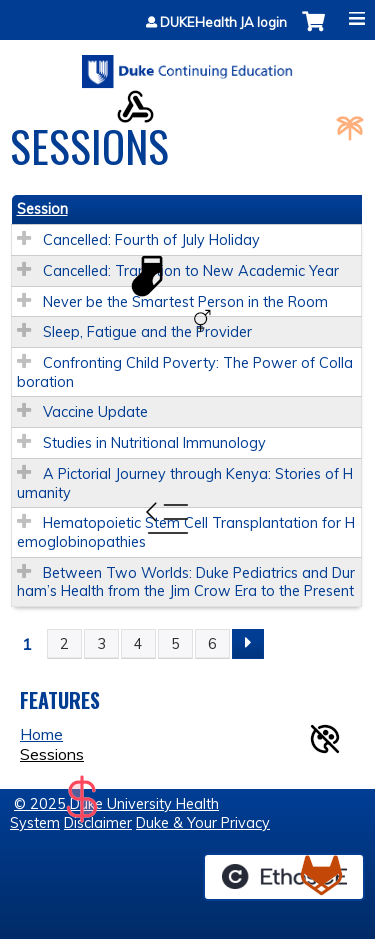  I want to click on view pricing or payment options, so click(82, 799).